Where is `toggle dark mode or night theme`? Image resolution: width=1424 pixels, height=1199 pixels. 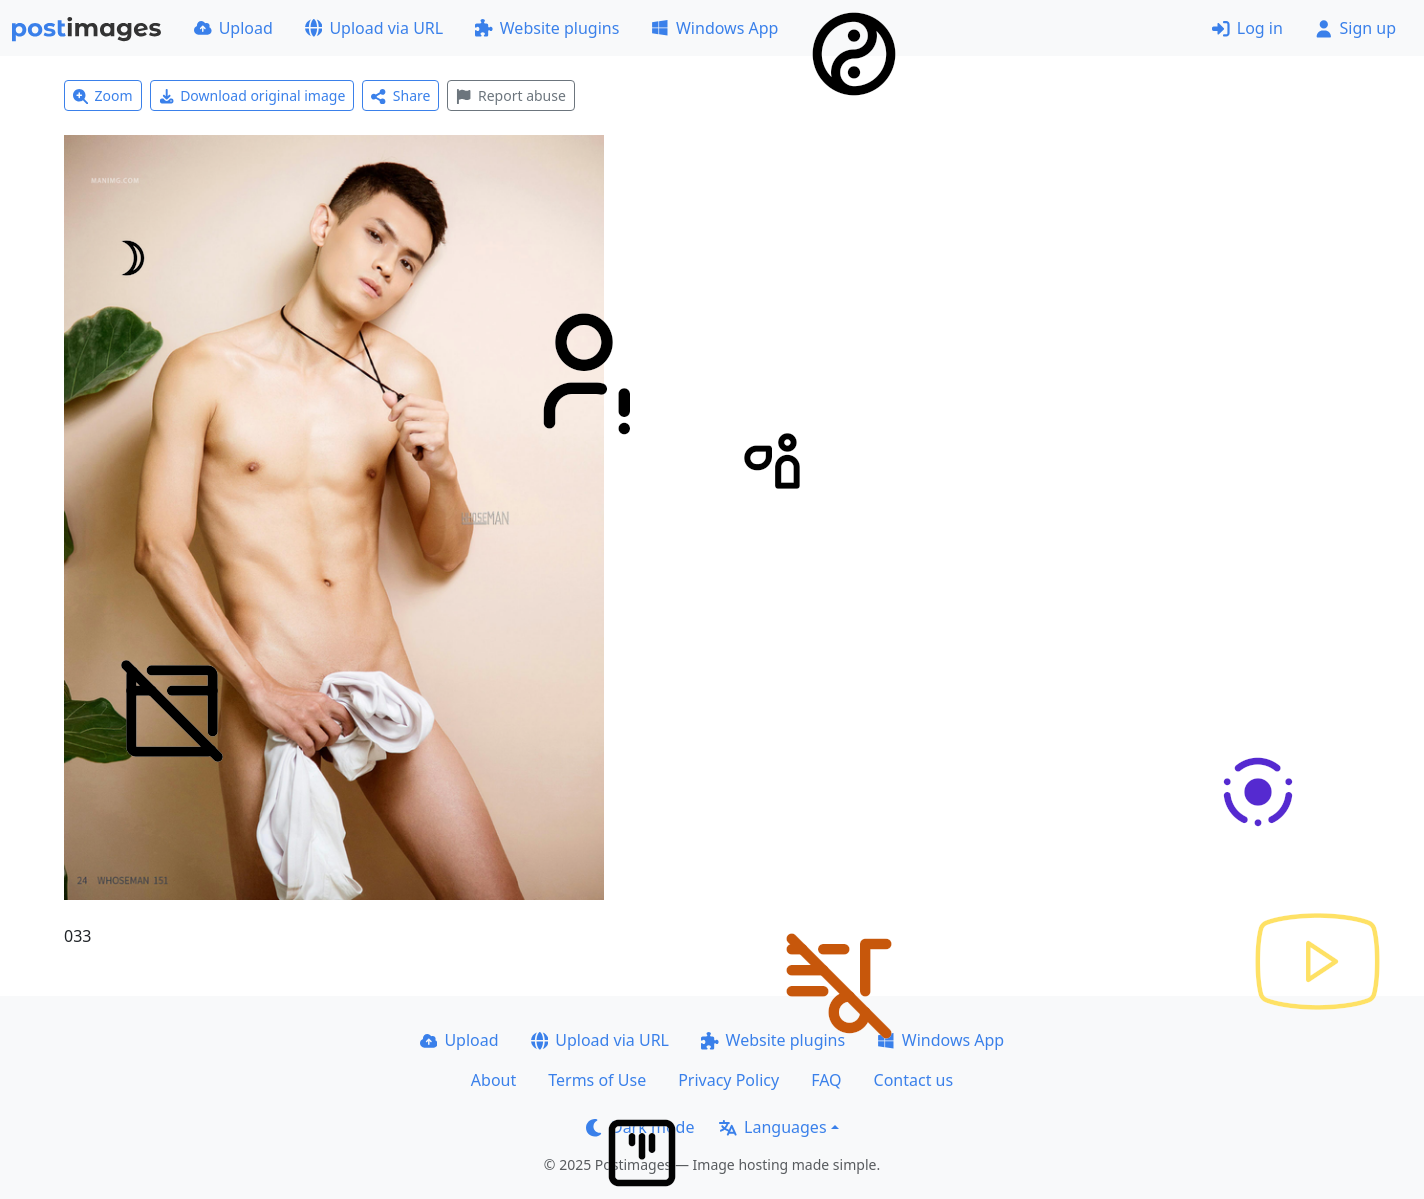
toggle dark mode or night theme is located at coordinates (132, 258).